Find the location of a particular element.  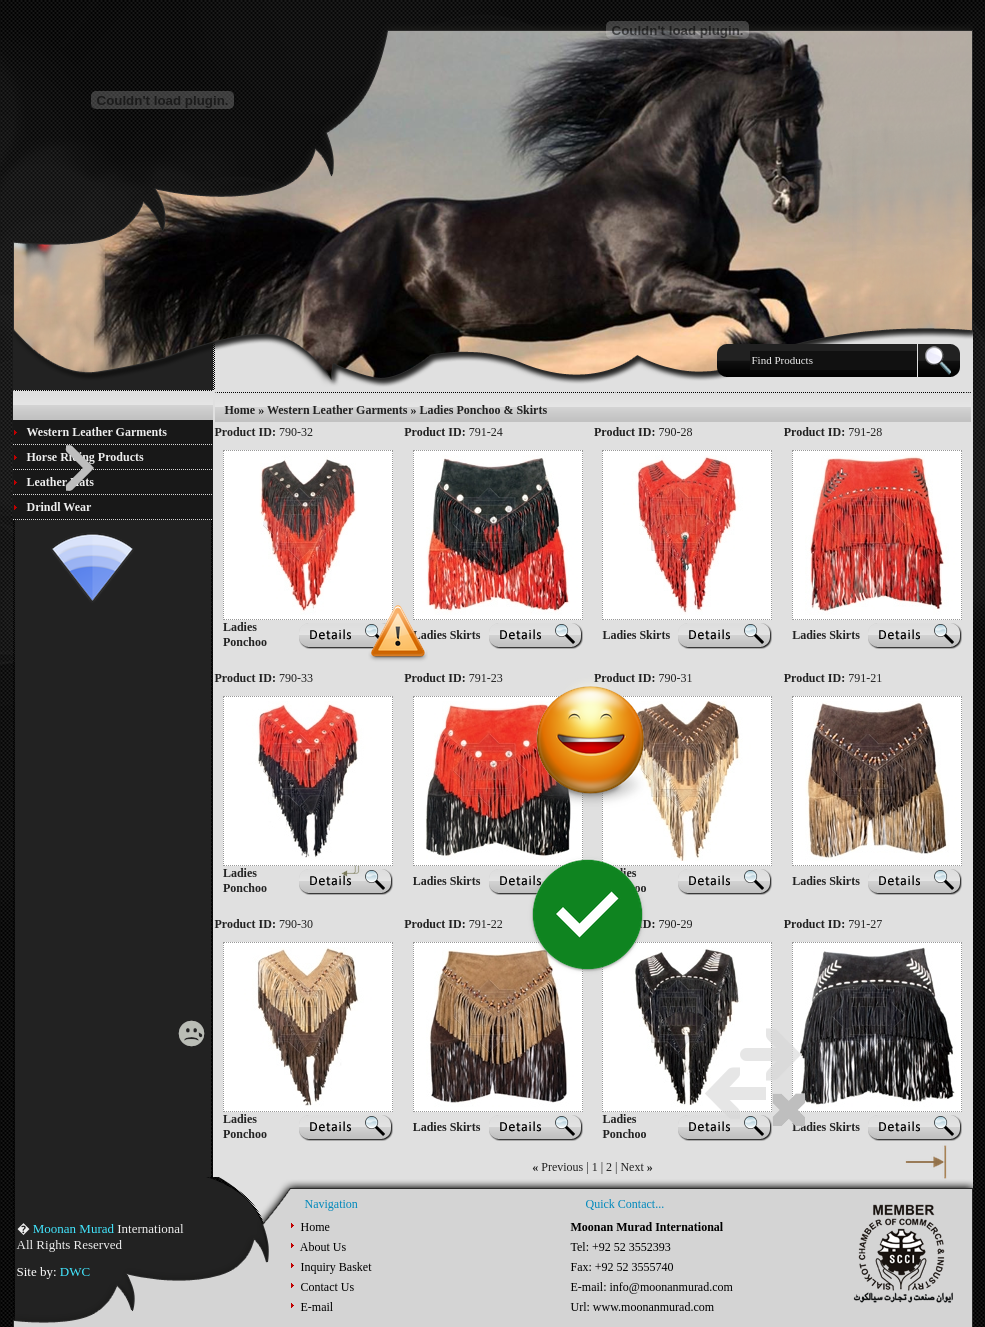

indicates a warning or caution state is located at coordinates (398, 633).